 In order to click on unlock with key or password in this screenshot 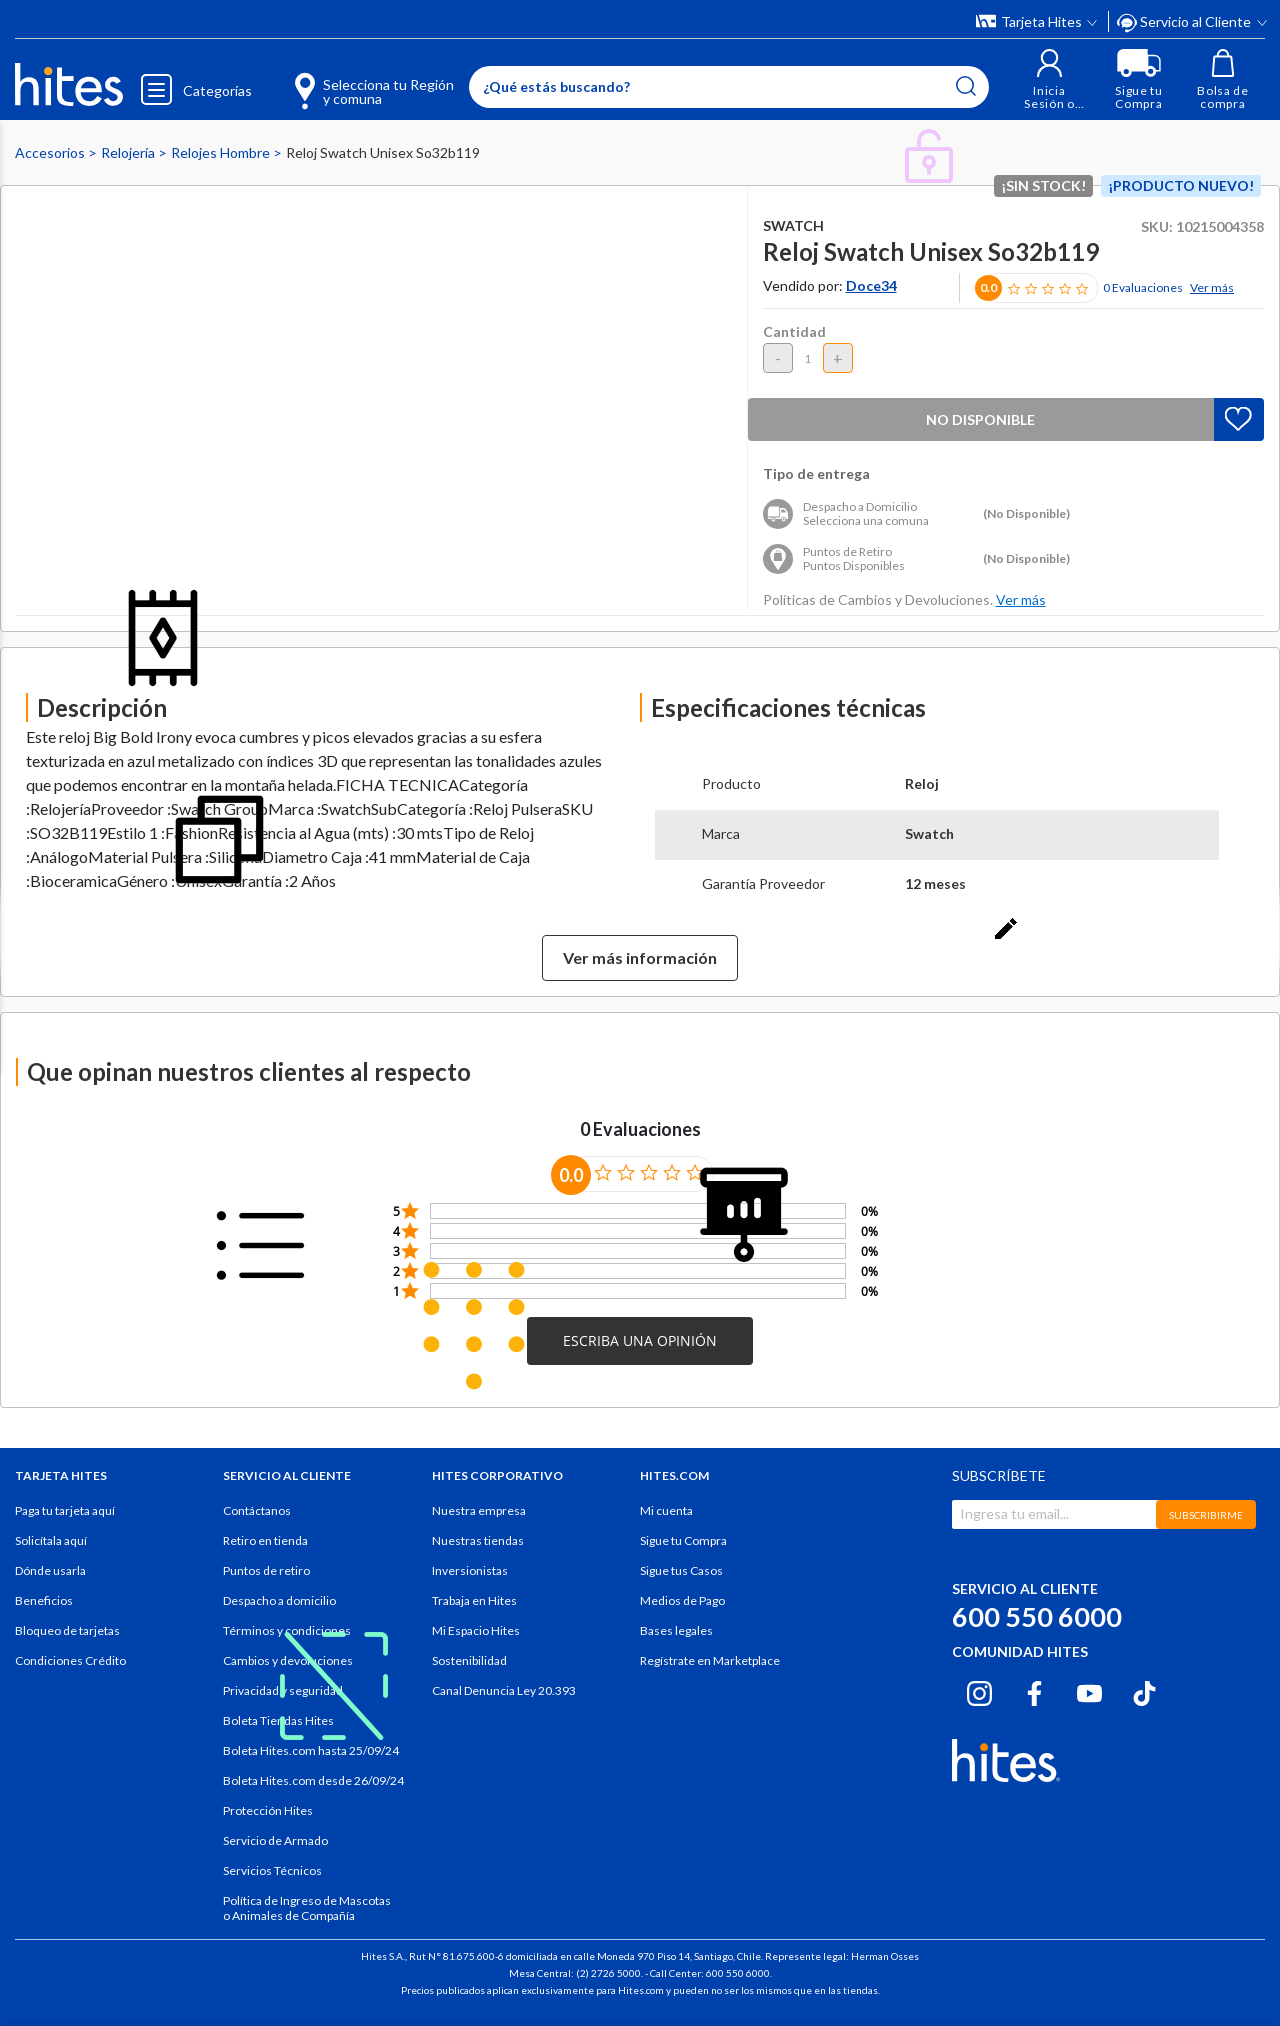, I will do `click(929, 159)`.